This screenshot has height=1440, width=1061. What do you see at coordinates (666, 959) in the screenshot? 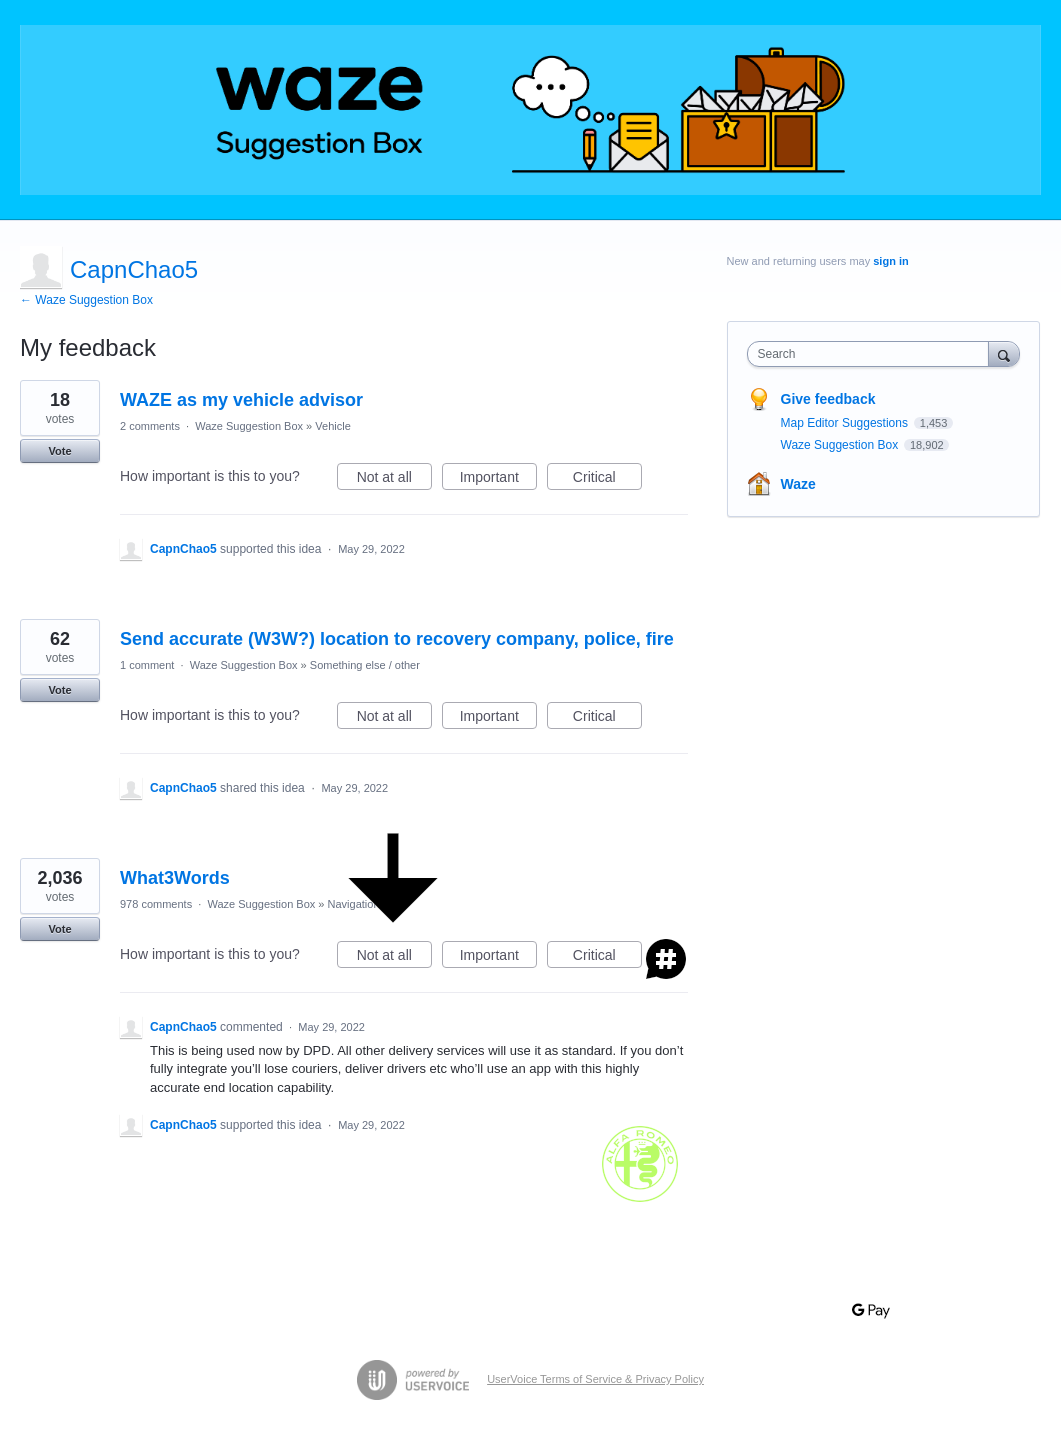
I see `open a chat channel or thread` at bounding box center [666, 959].